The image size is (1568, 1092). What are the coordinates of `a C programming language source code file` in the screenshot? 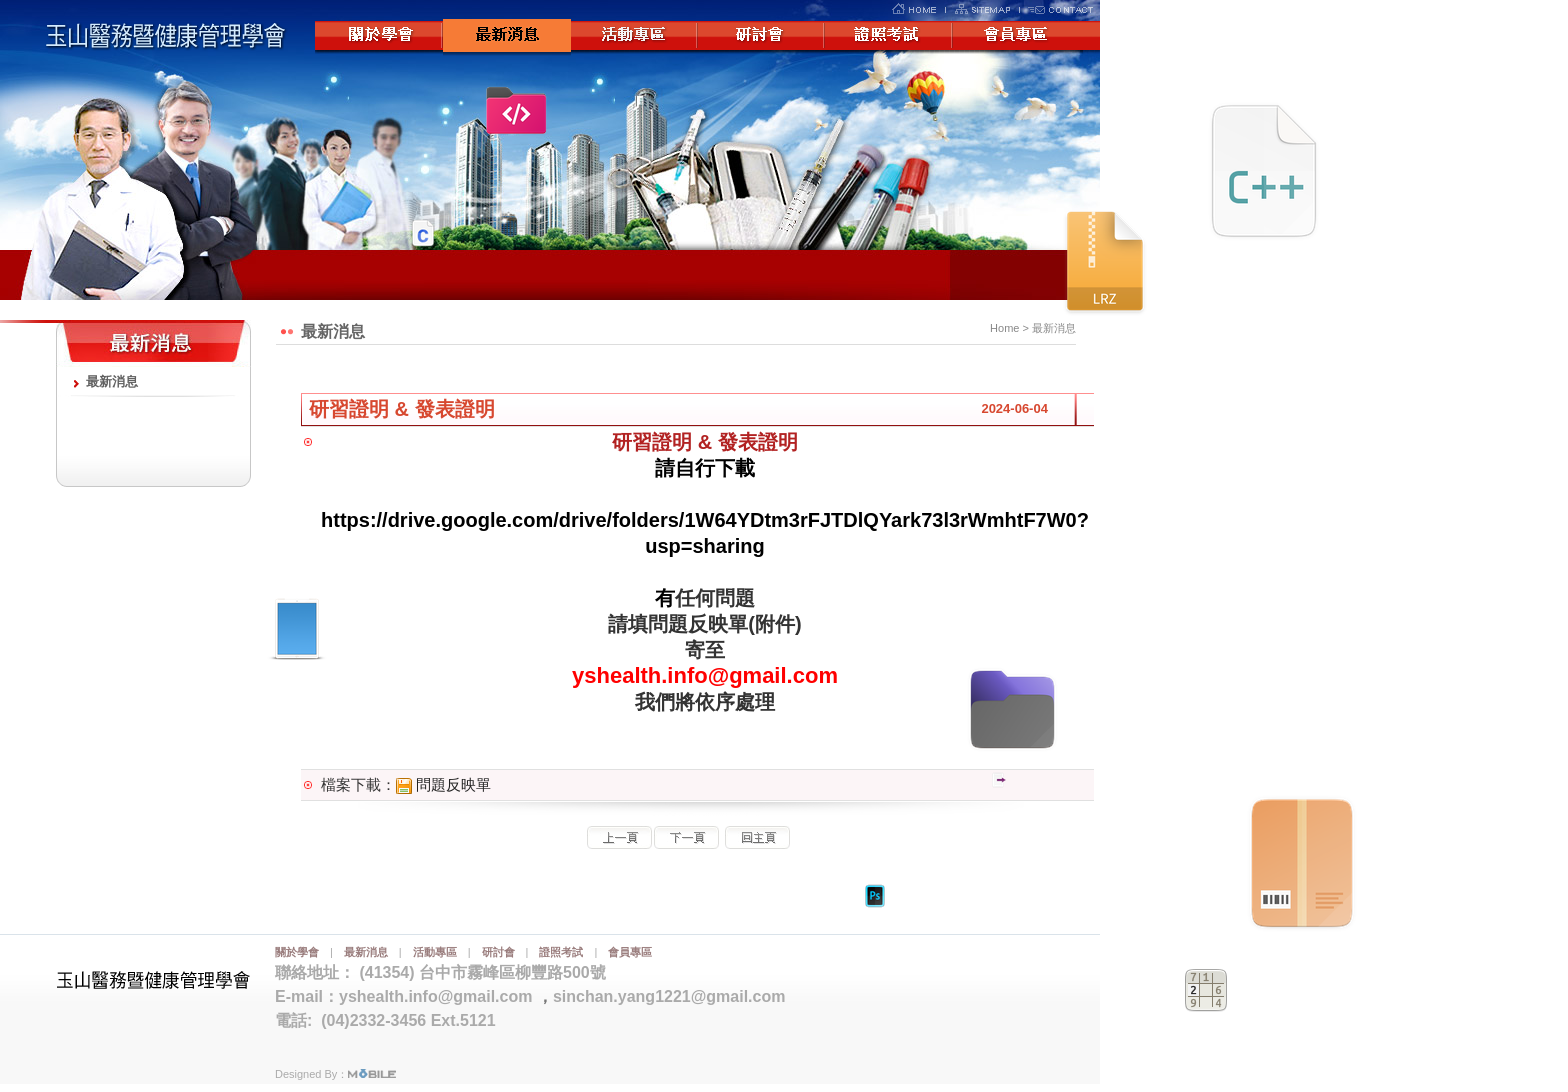 It's located at (423, 233).